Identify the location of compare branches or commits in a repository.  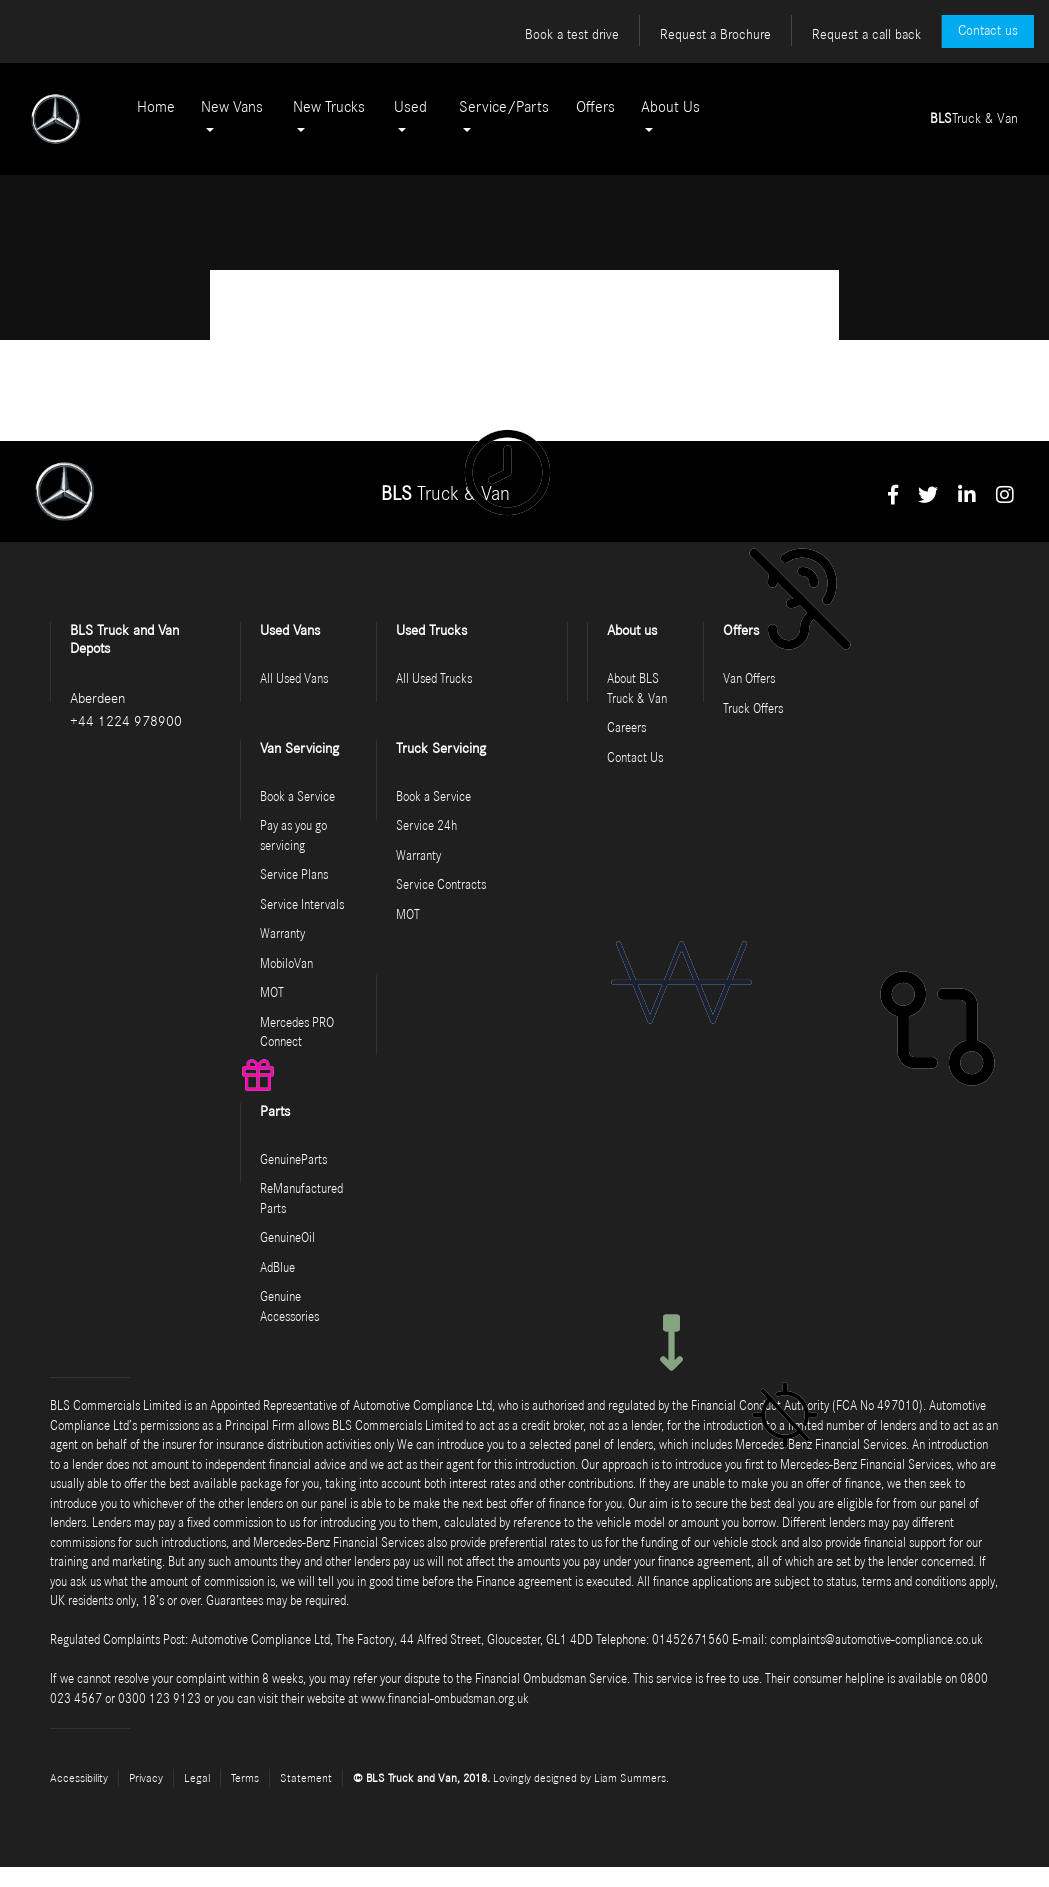
(937, 1028).